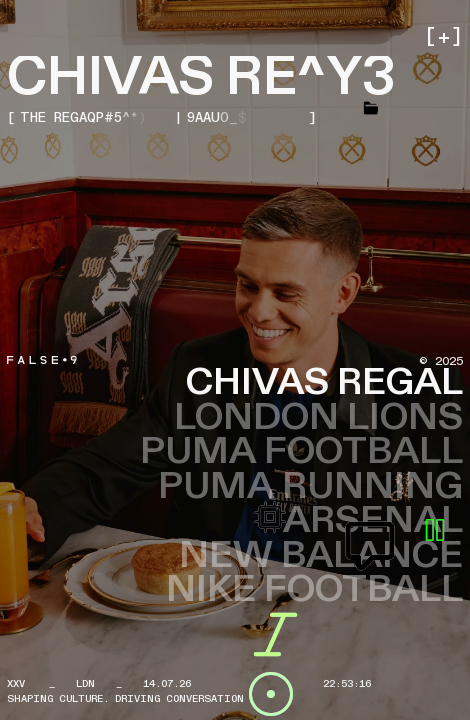 Image resolution: width=470 pixels, height=720 pixels. I want to click on open comments section, so click(370, 546).